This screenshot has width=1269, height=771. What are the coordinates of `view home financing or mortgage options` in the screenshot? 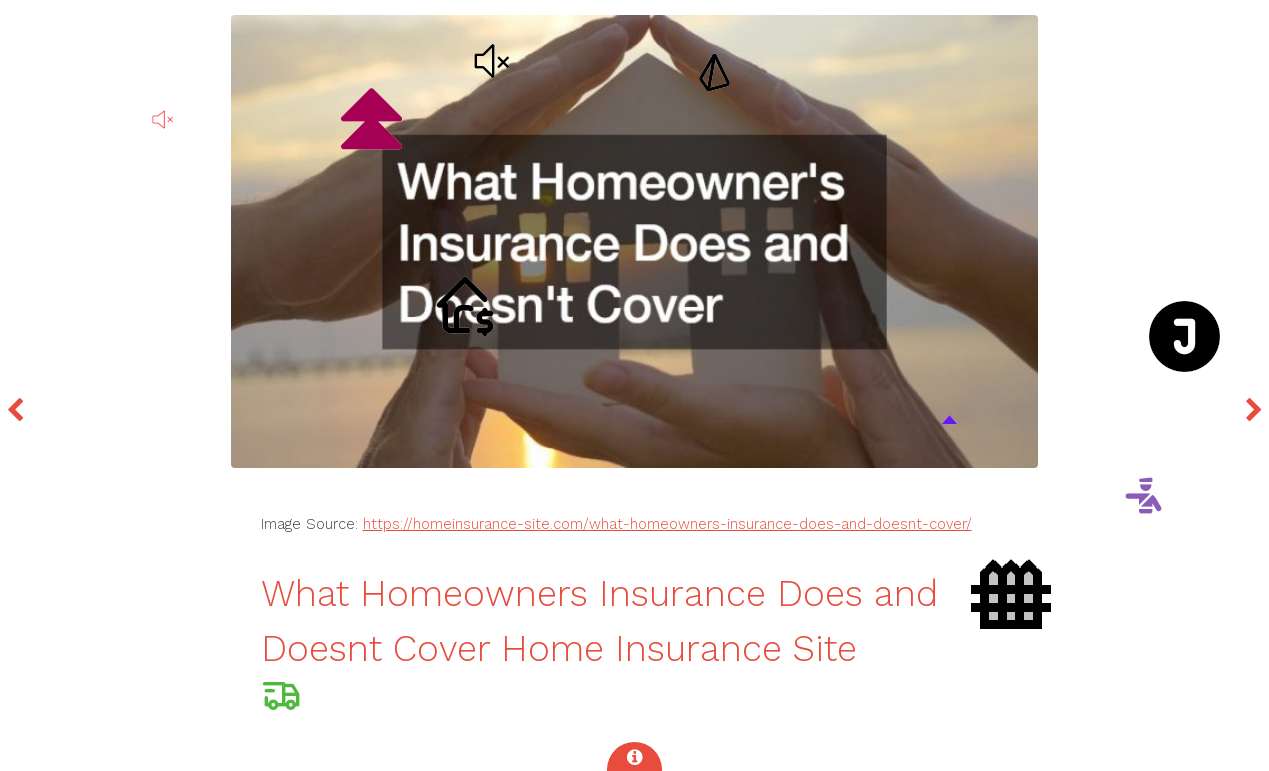 It's located at (465, 305).